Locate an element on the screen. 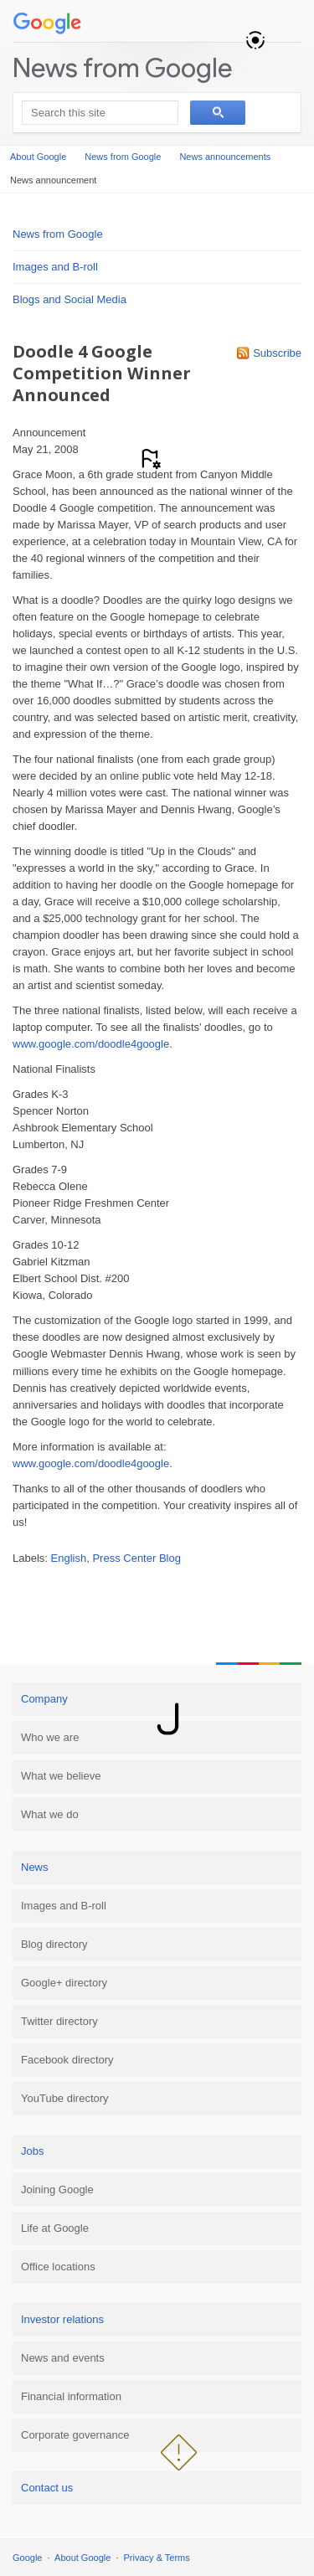  configure flag or milestone settings is located at coordinates (150, 458).